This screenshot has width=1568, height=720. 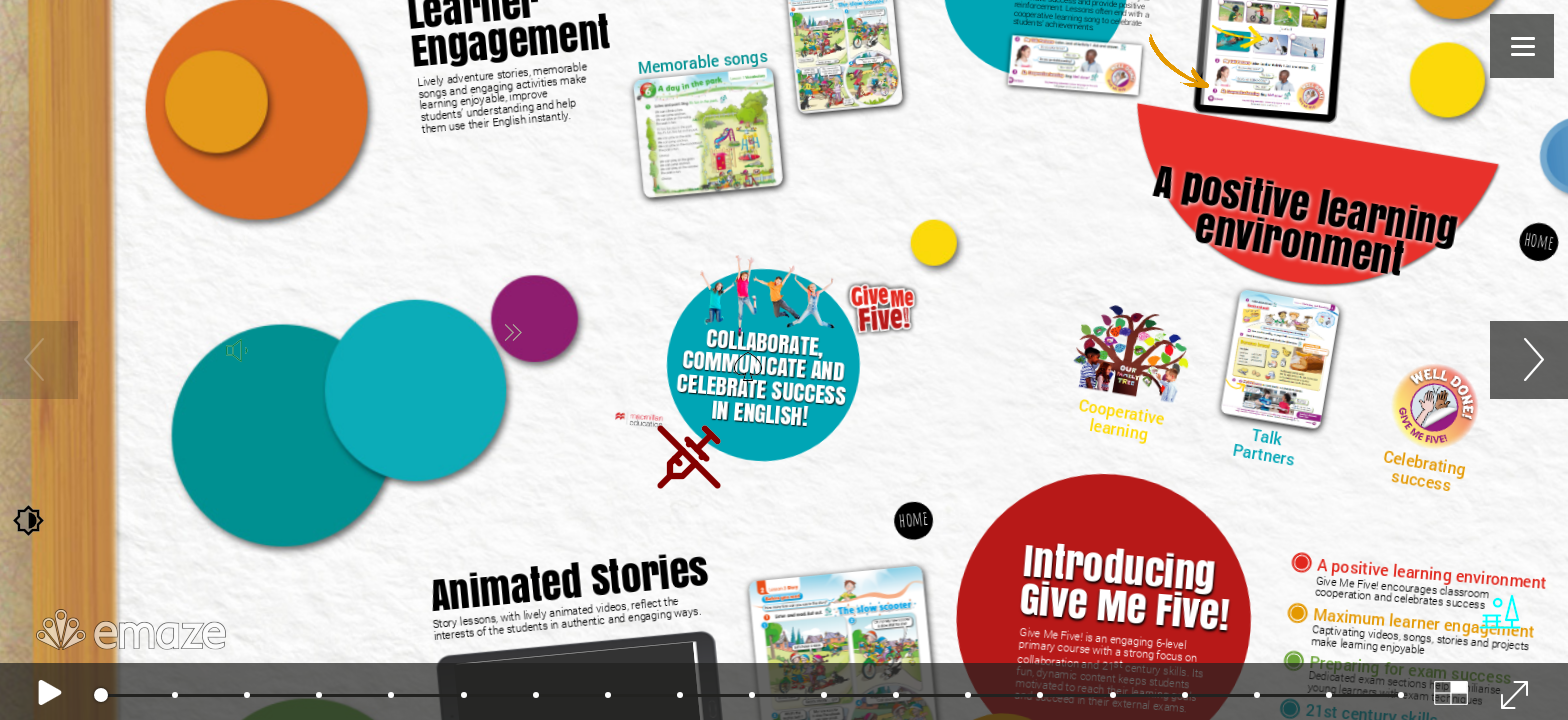 What do you see at coordinates (28, 520) in the screenshot?
I see `adjust screen brightness to medium level` at bounding box center [28, 520].